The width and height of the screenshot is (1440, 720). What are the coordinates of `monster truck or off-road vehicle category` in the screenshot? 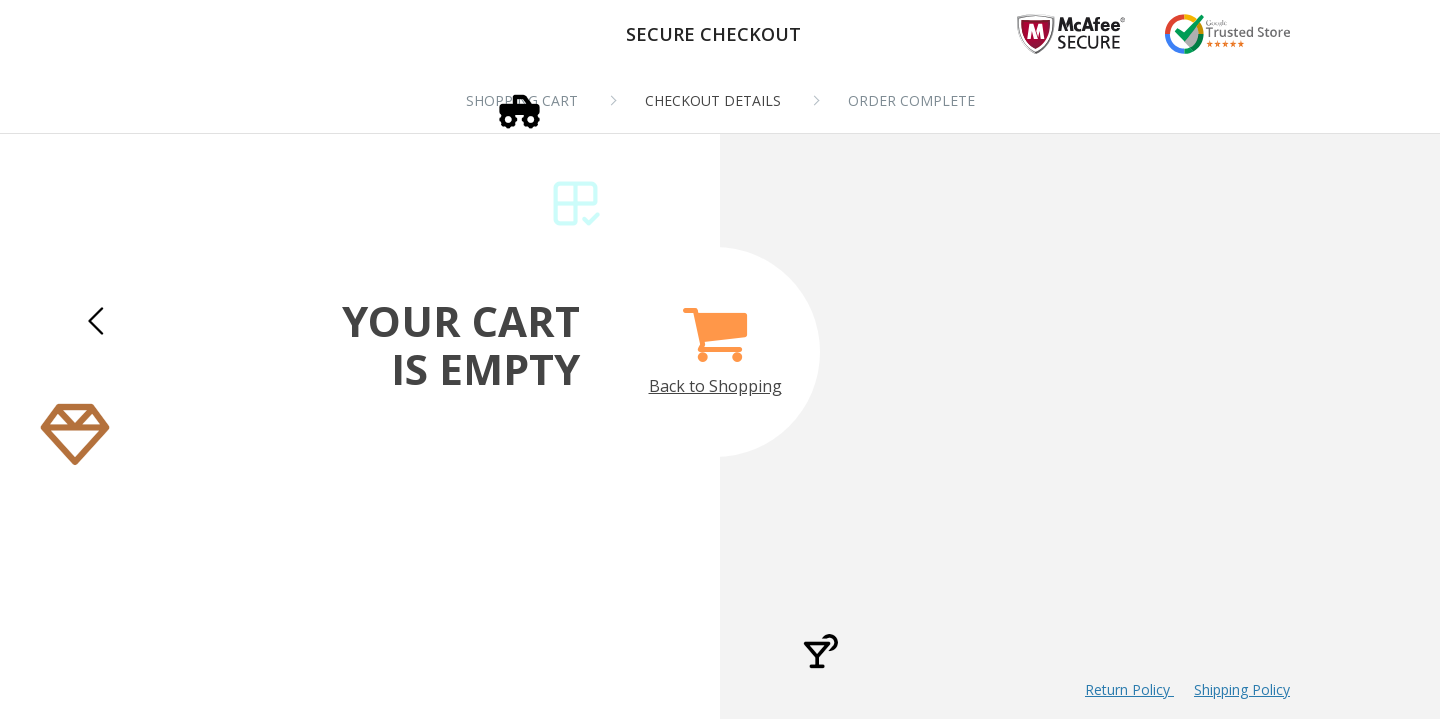 It's located at (519, 110).